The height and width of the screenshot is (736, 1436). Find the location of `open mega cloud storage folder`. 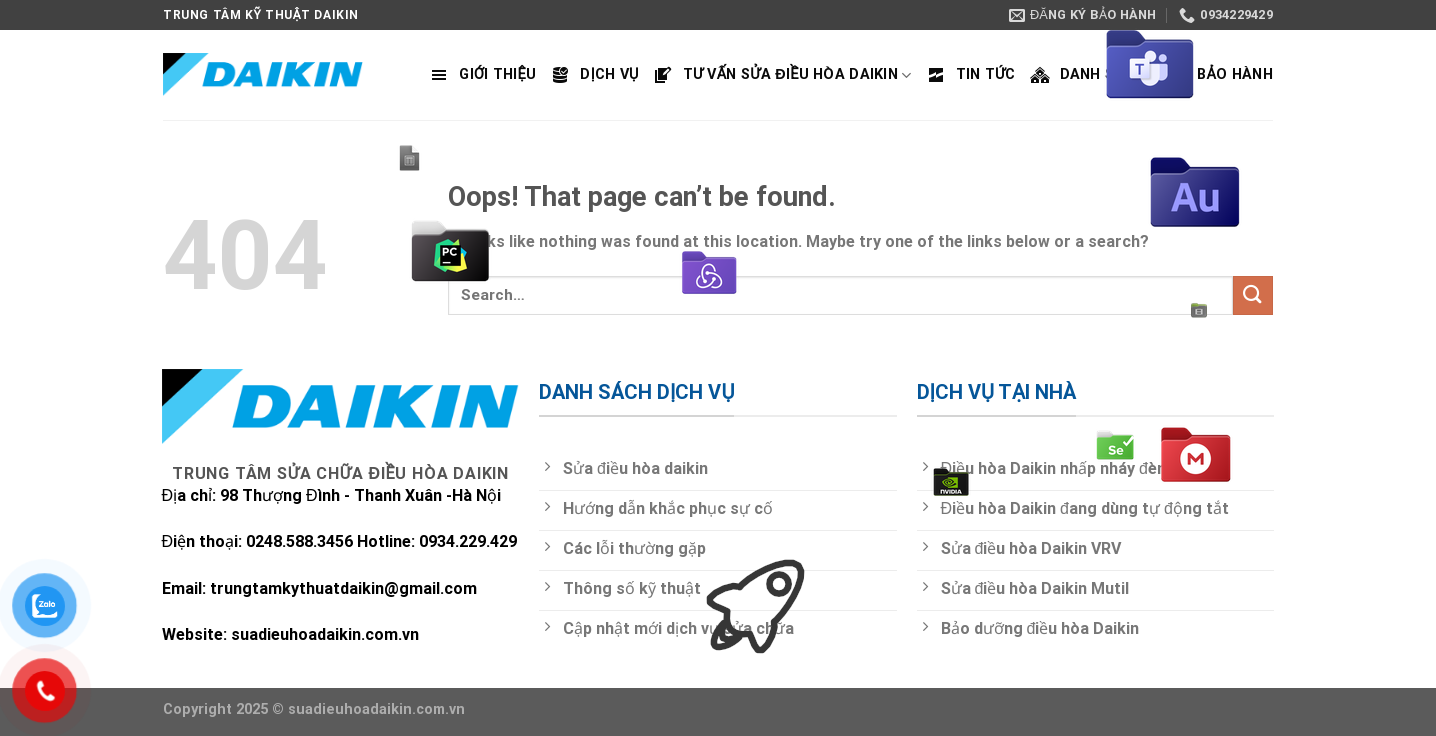

open mega cloud storage folder is located at coordinates (1195, 456).